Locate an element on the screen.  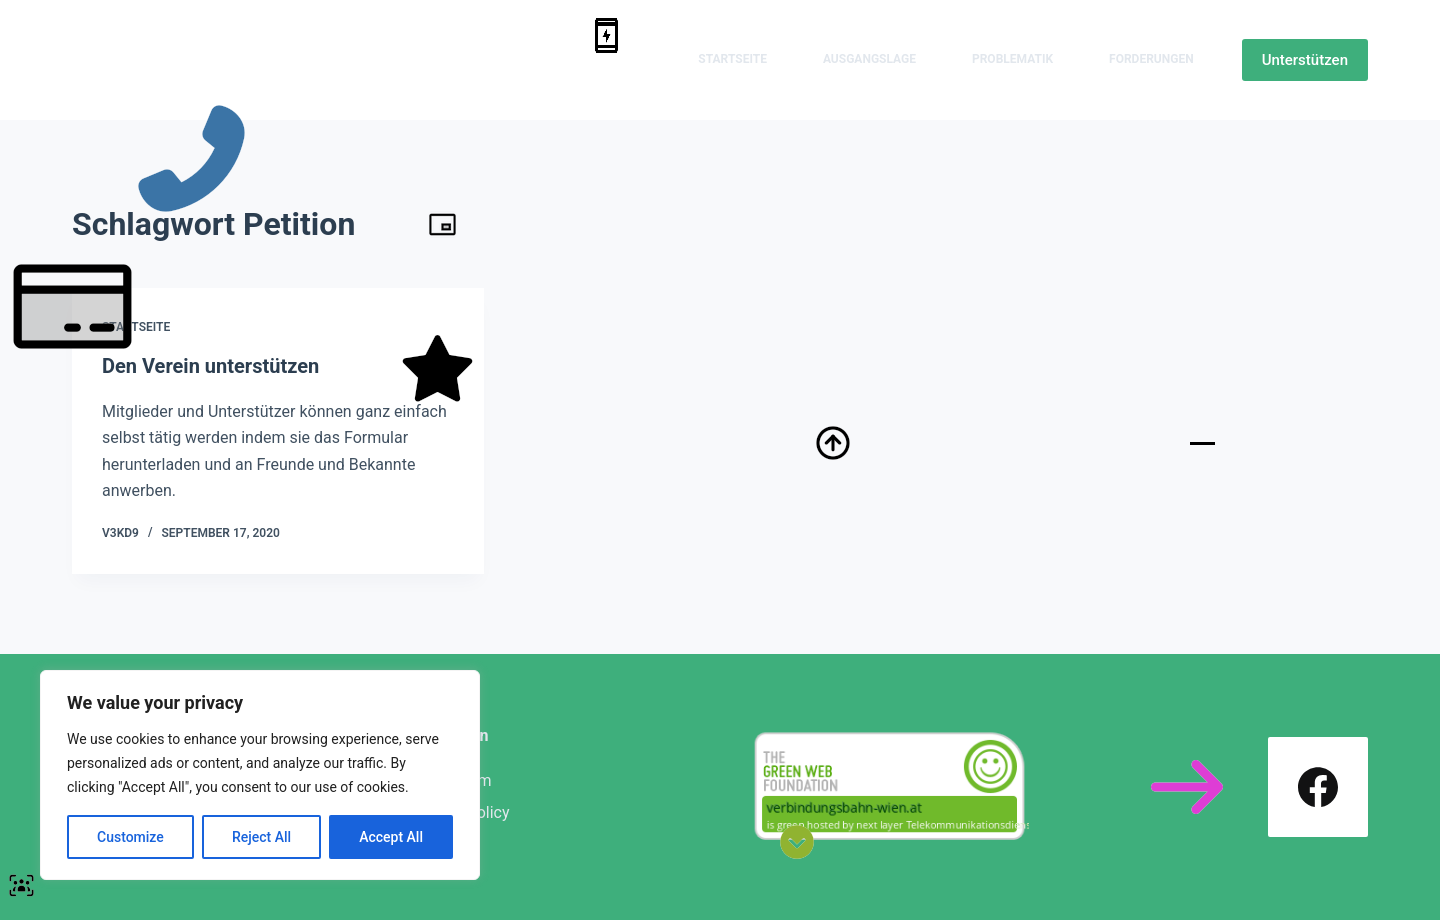
make a phone call is located at coordinates (191, 158).